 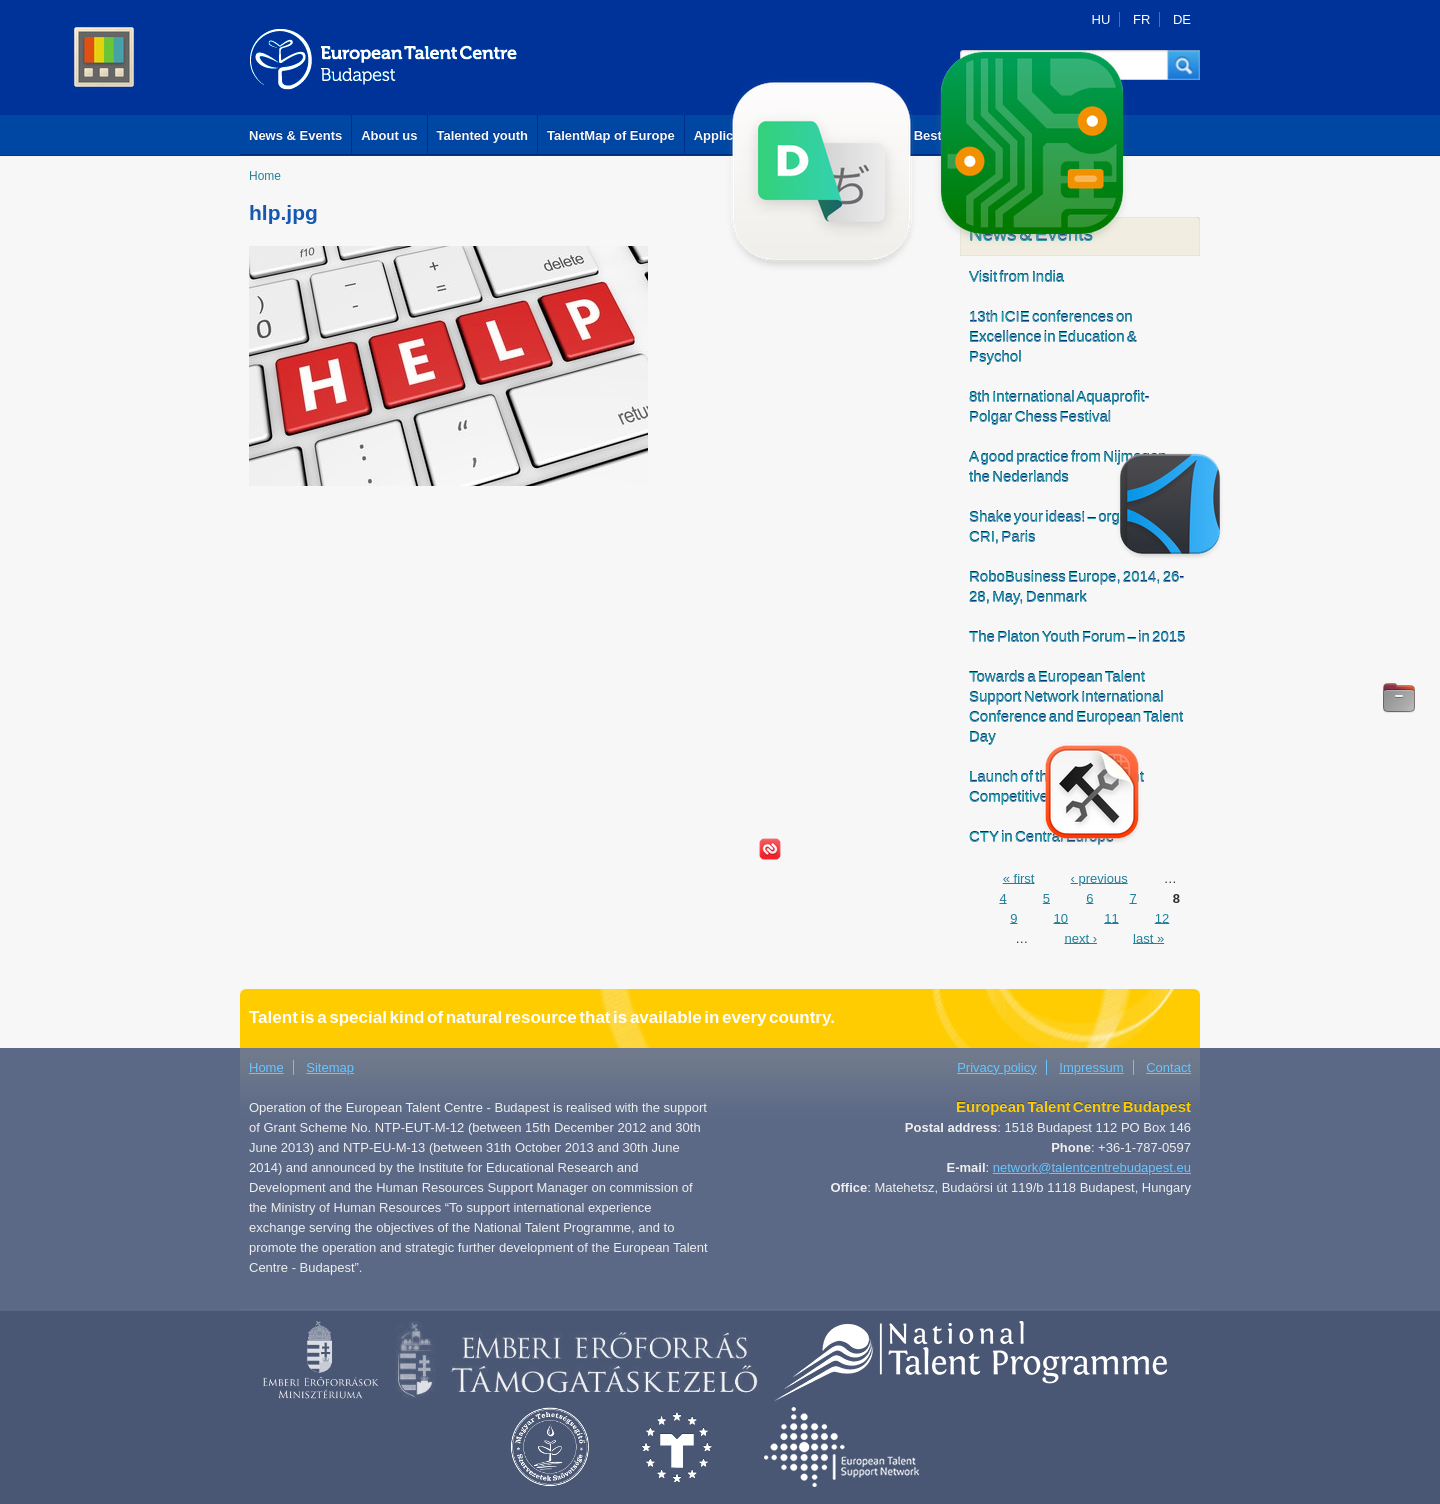 I want to click on open authy for two-factor authentication codes, so click(x=770, y=849).